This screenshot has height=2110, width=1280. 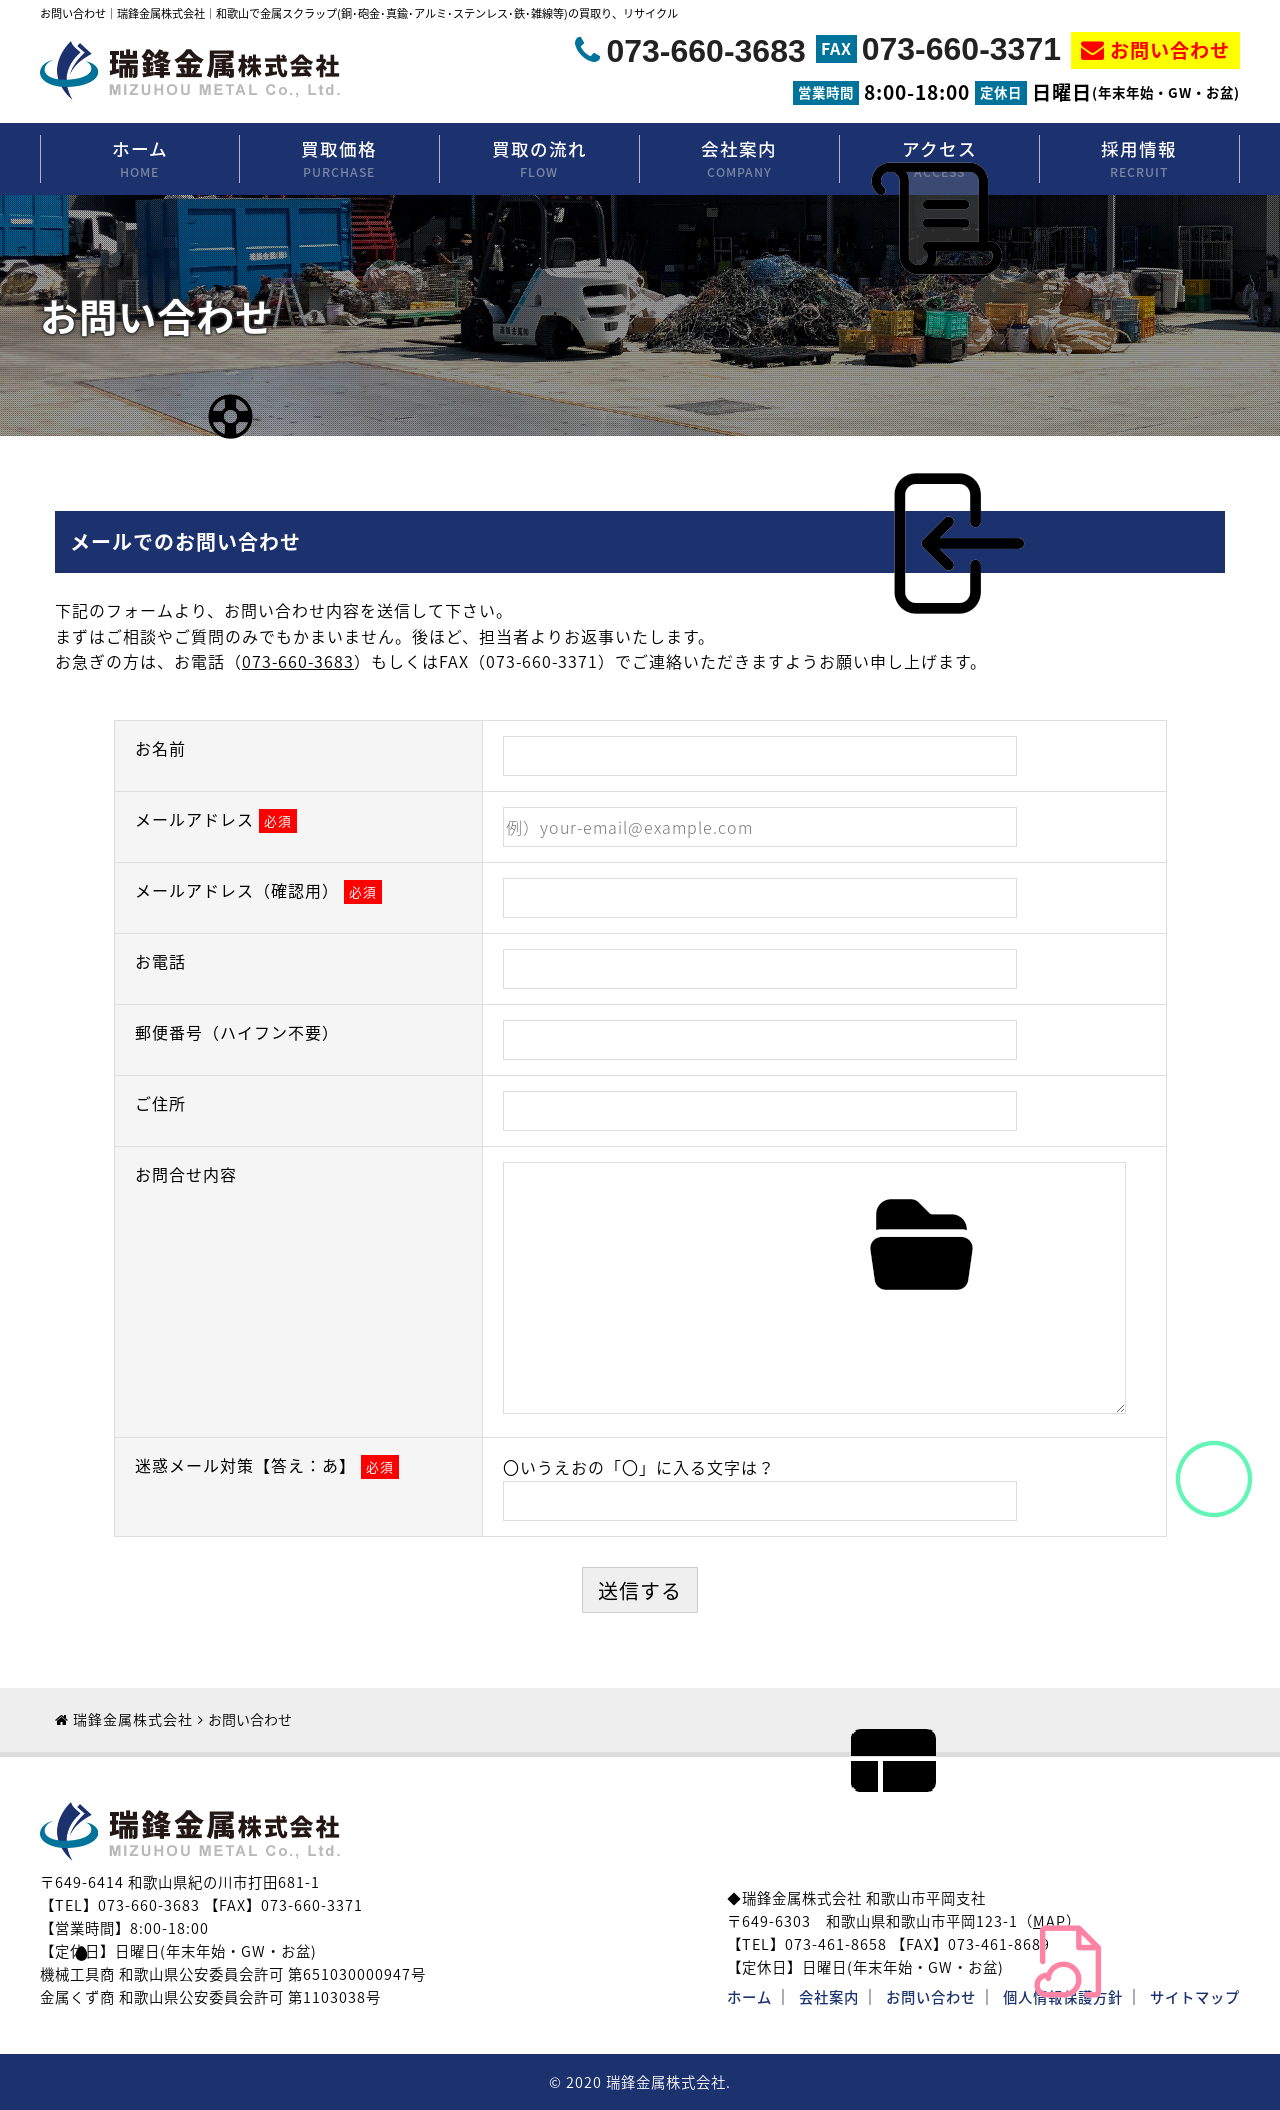 What do you see at coordinates (1070, 1961) in the screenshot?
I see `access cloud-synced files` at bounding box center [1070, 1961].